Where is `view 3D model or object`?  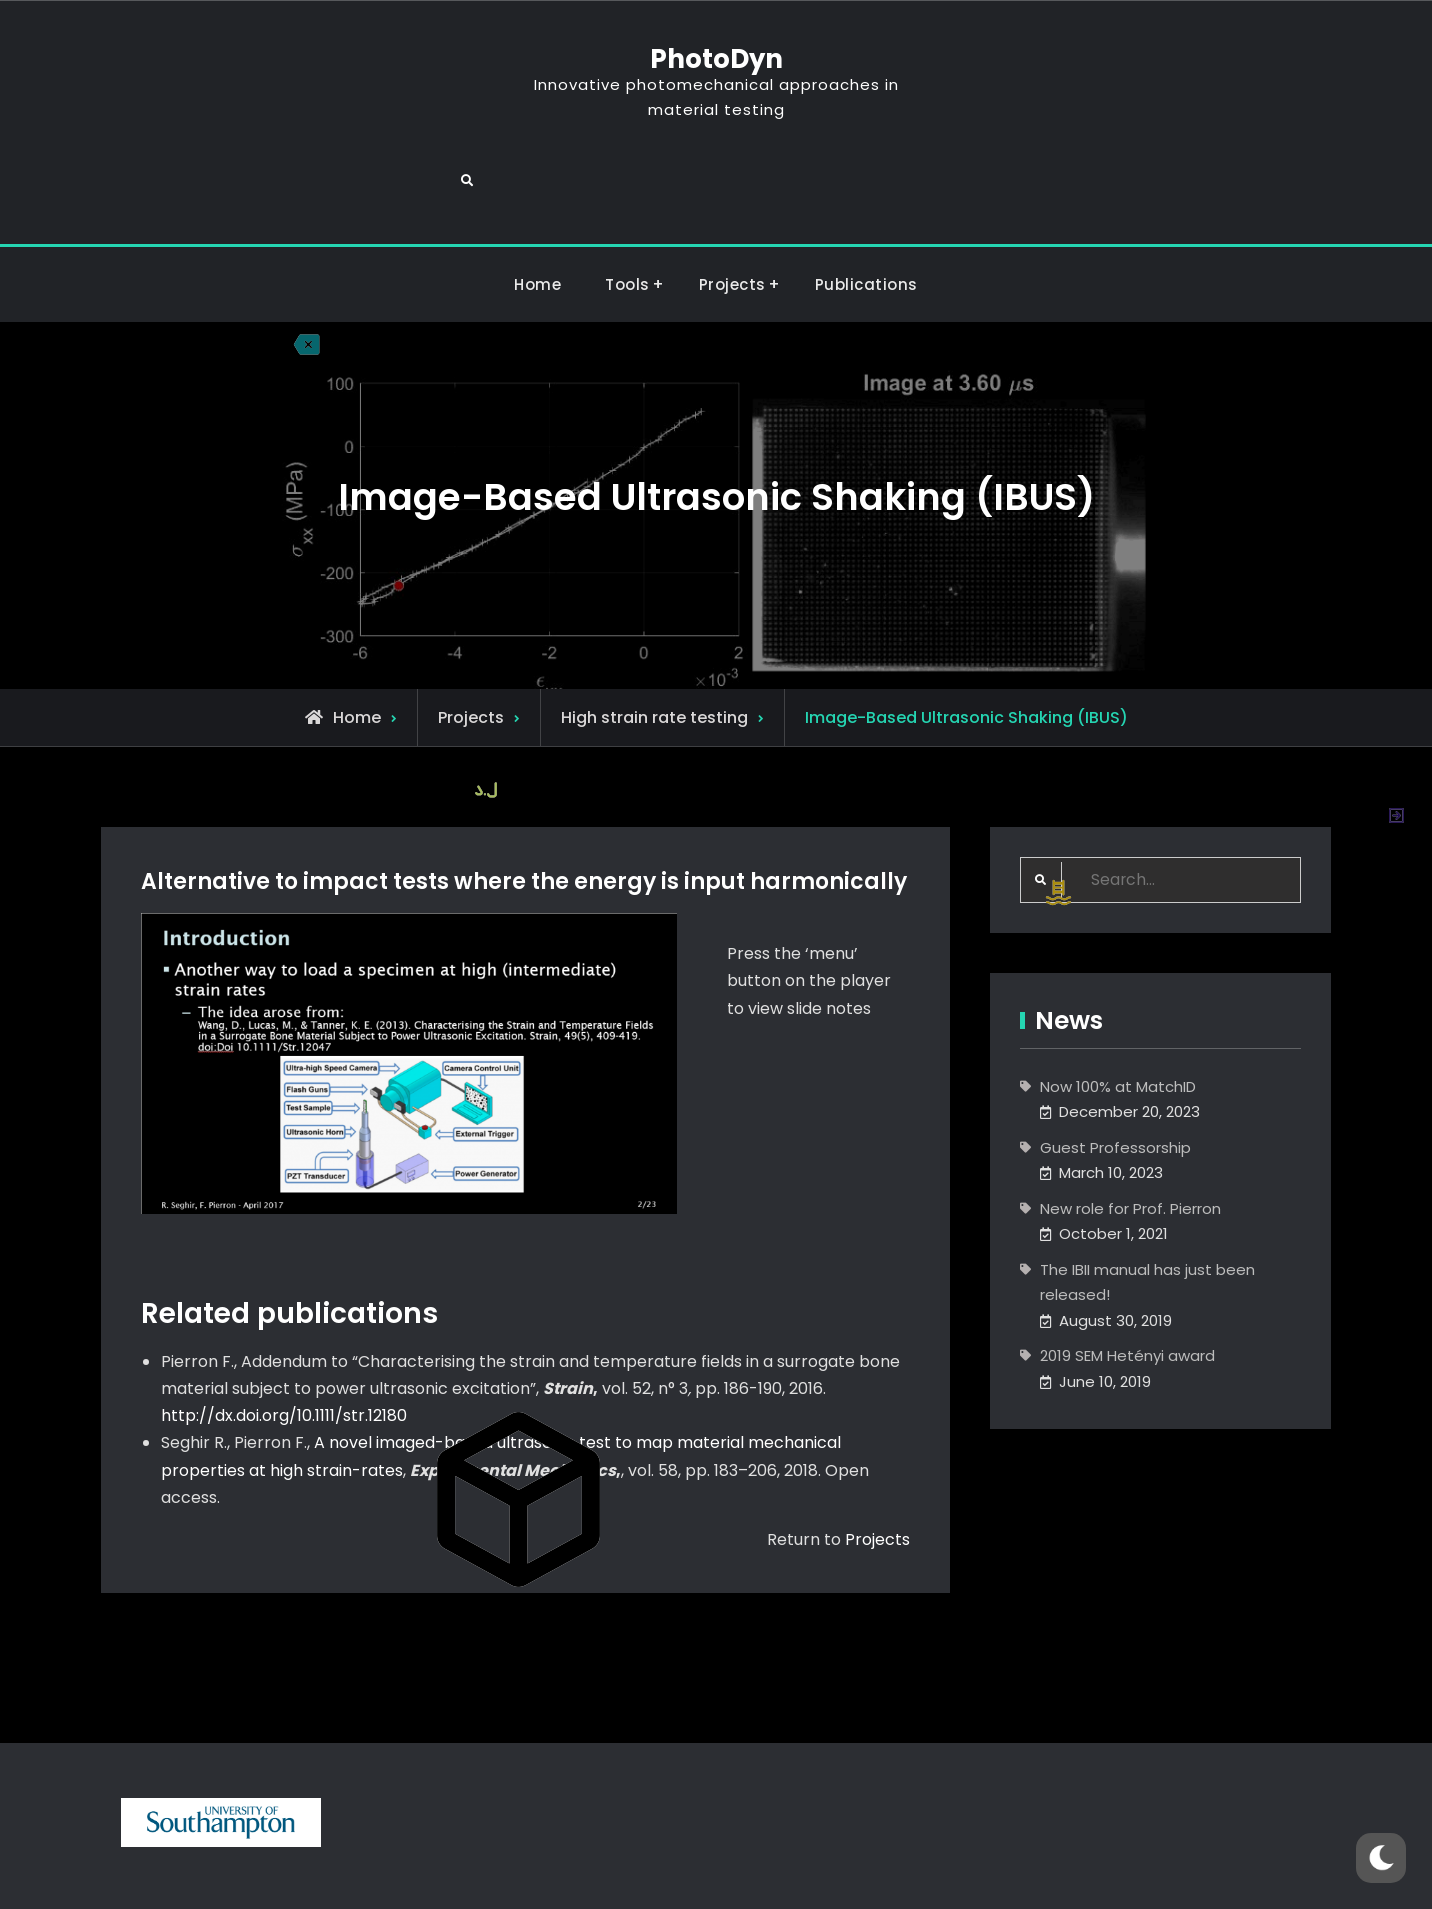
view 3D model or object is located at coordinates (518, 1499).